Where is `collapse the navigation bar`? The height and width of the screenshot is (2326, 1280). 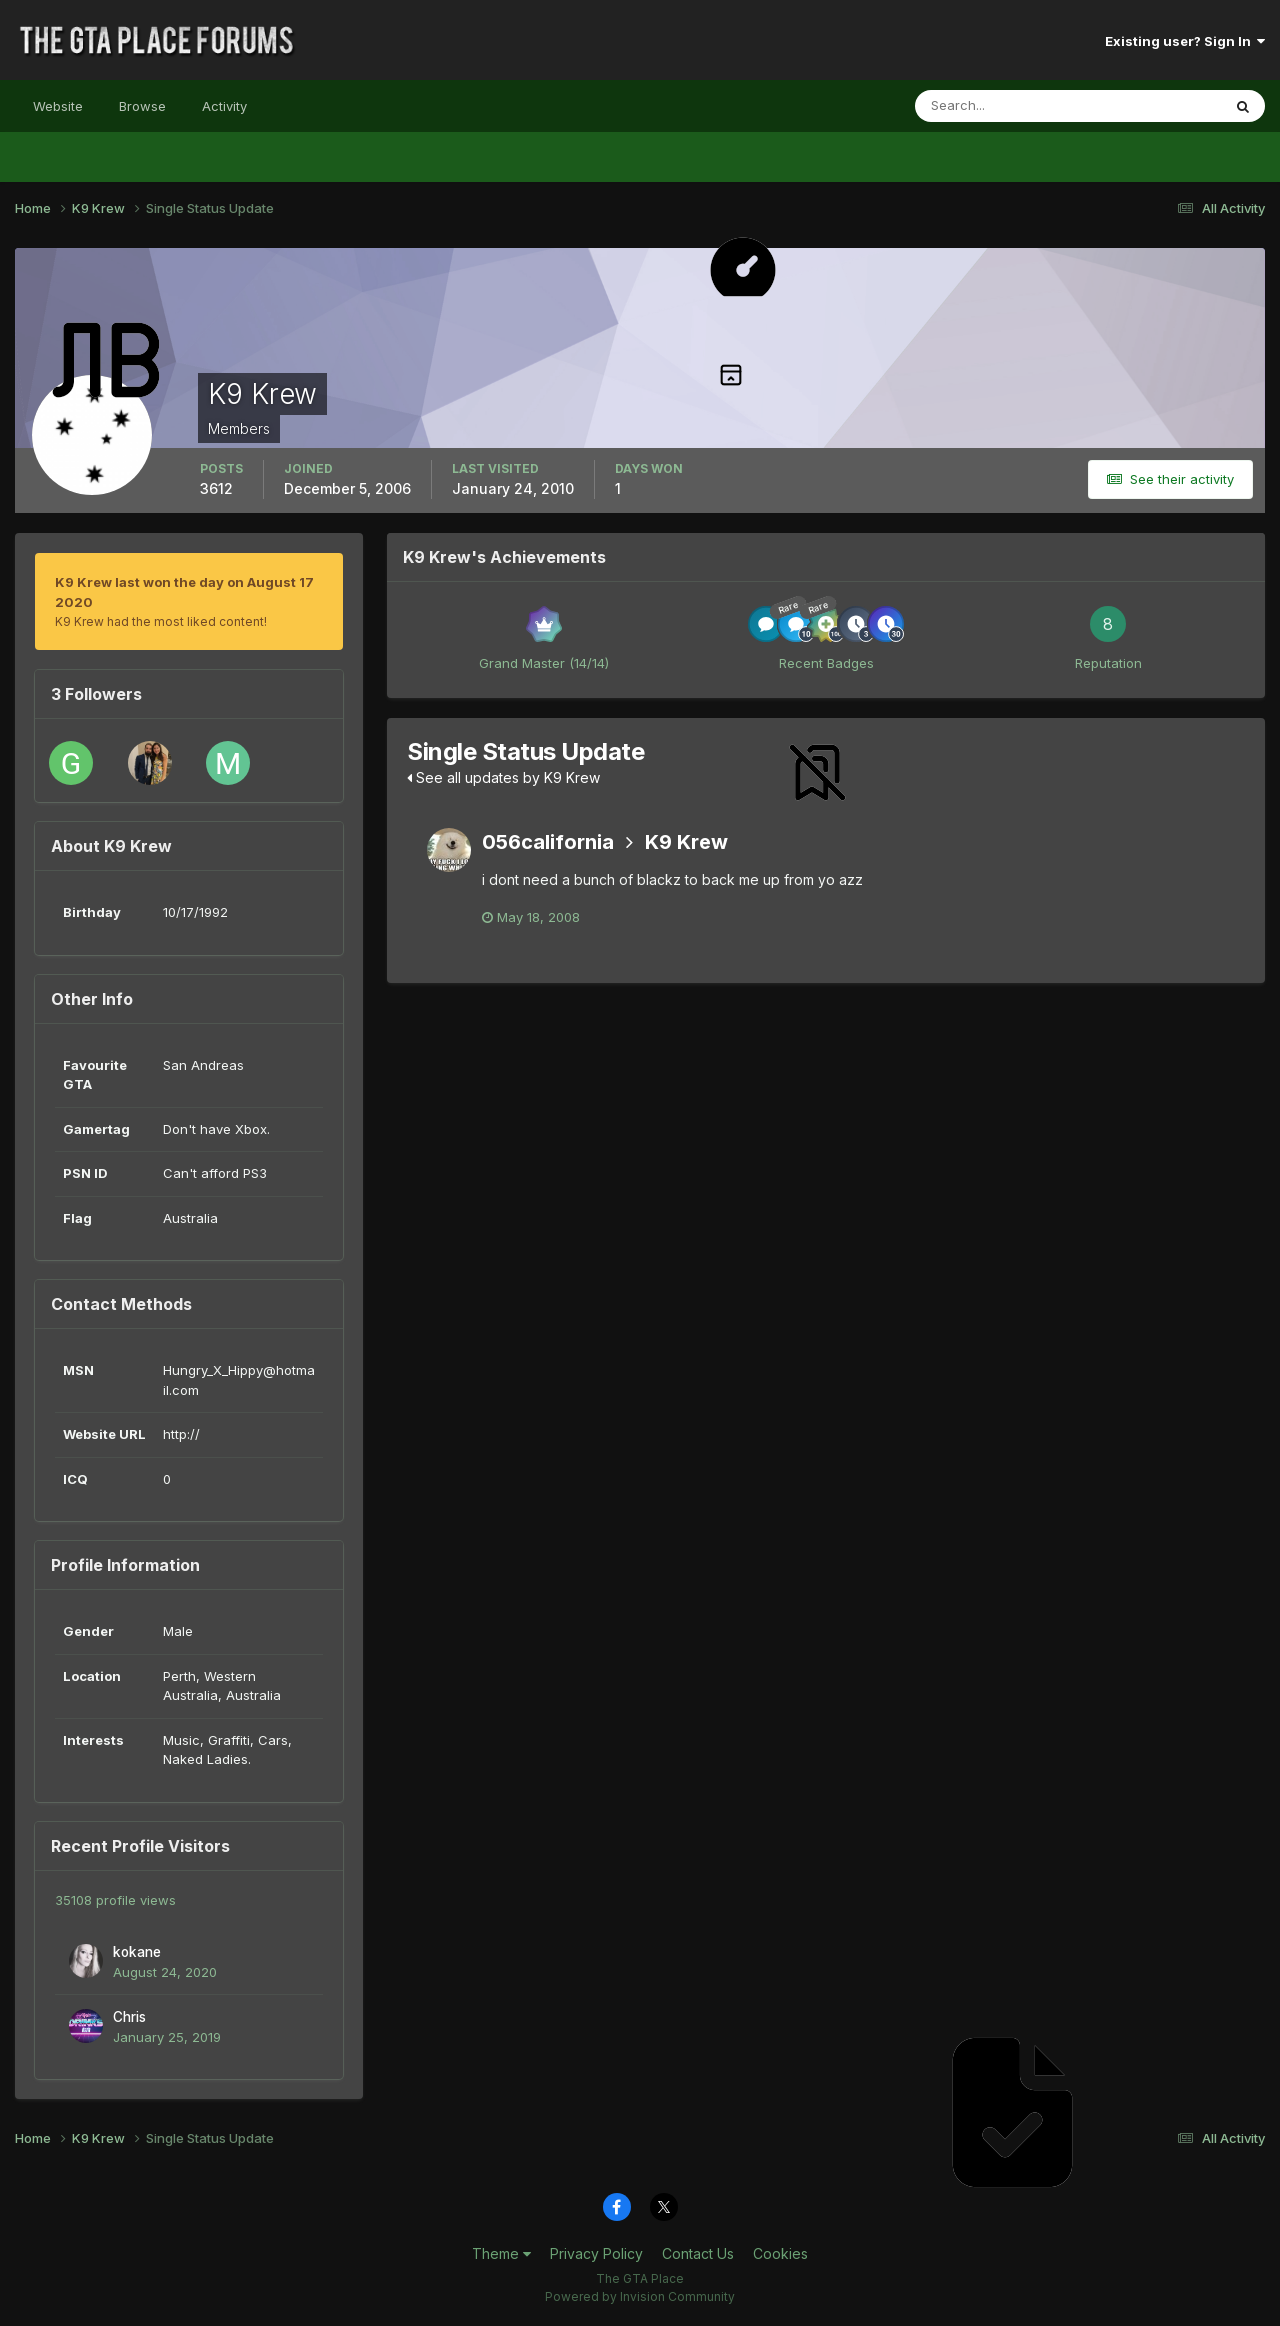
collapse the navigation bar is located at coordinates (731, 375).